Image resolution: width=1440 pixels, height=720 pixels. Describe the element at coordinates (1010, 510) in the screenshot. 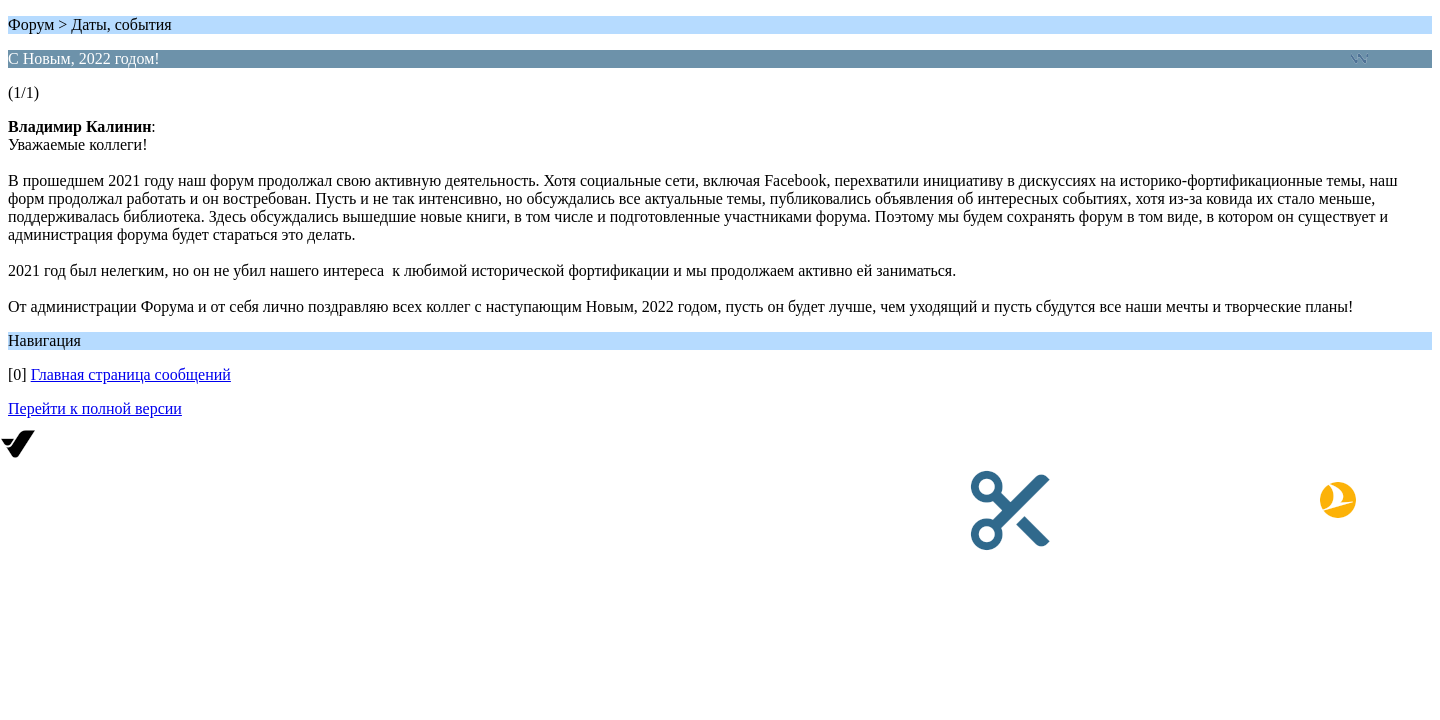

I see `cut selected content` at that location.